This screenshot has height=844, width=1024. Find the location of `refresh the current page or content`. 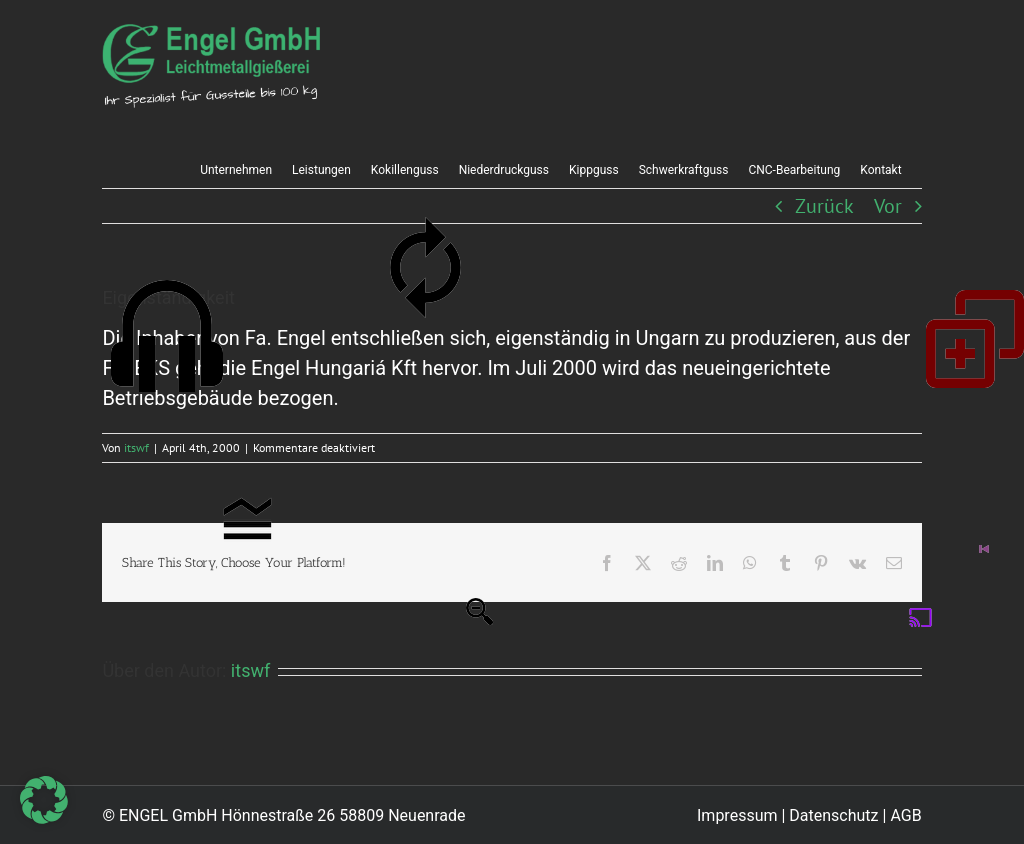

refresh the current page or content is located at coordinates (425, 267).